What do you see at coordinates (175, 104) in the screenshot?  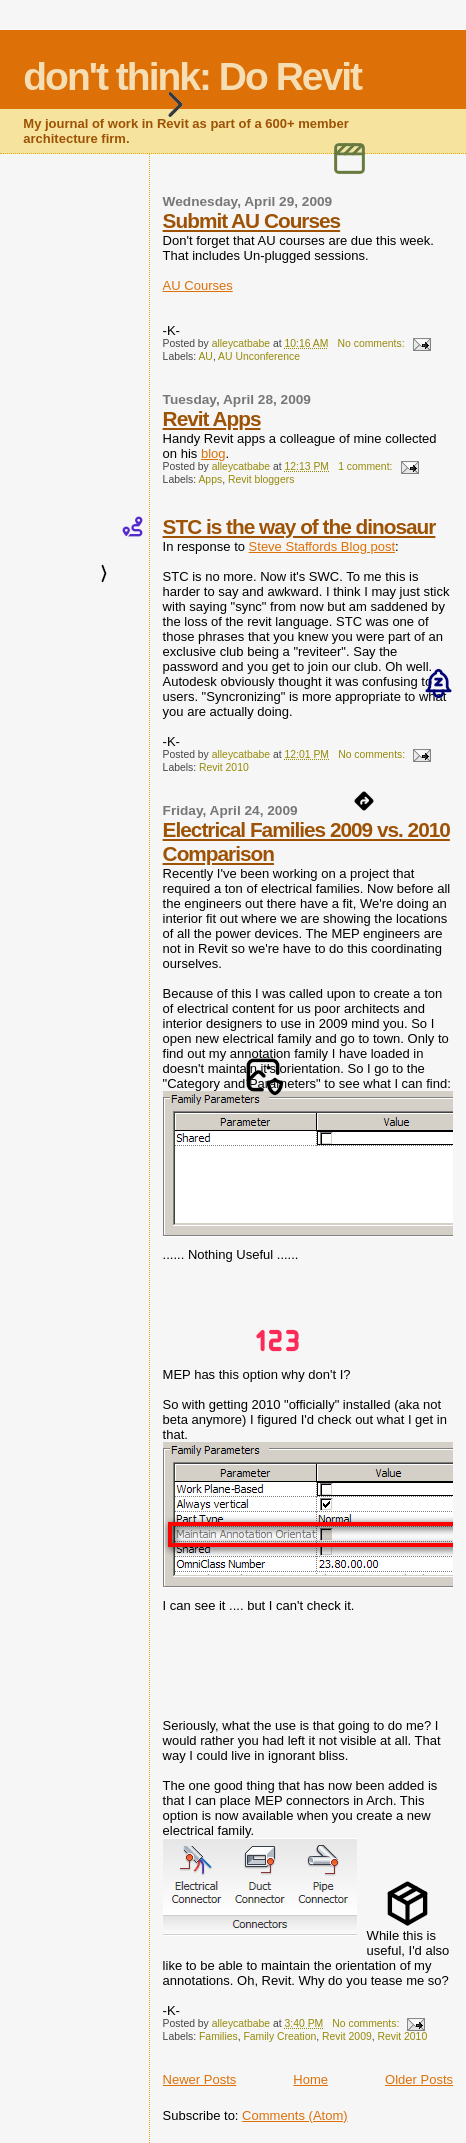 I see `navigate to the next item or page` at bounding box center [175, 104].